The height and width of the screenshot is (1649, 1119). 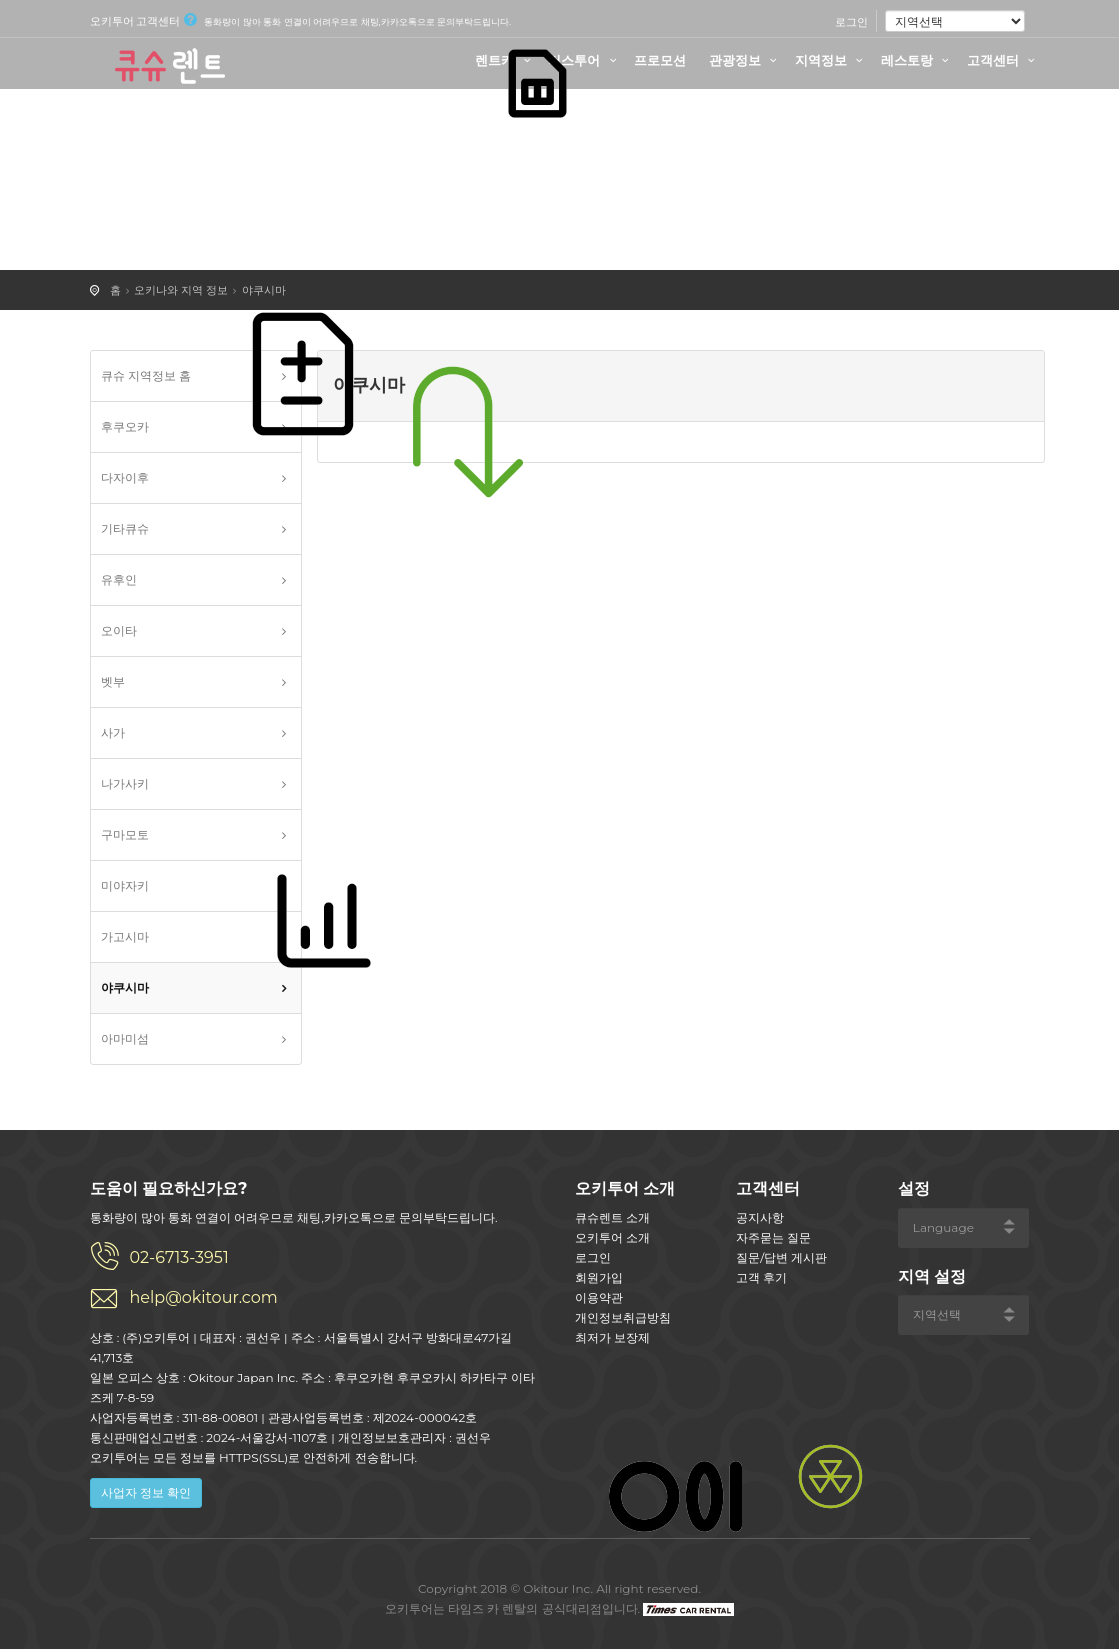 What do you see at coordinates (675, 1496) in the screenshot?
I see `open the Medium app` at bounding box center [675, 1496].